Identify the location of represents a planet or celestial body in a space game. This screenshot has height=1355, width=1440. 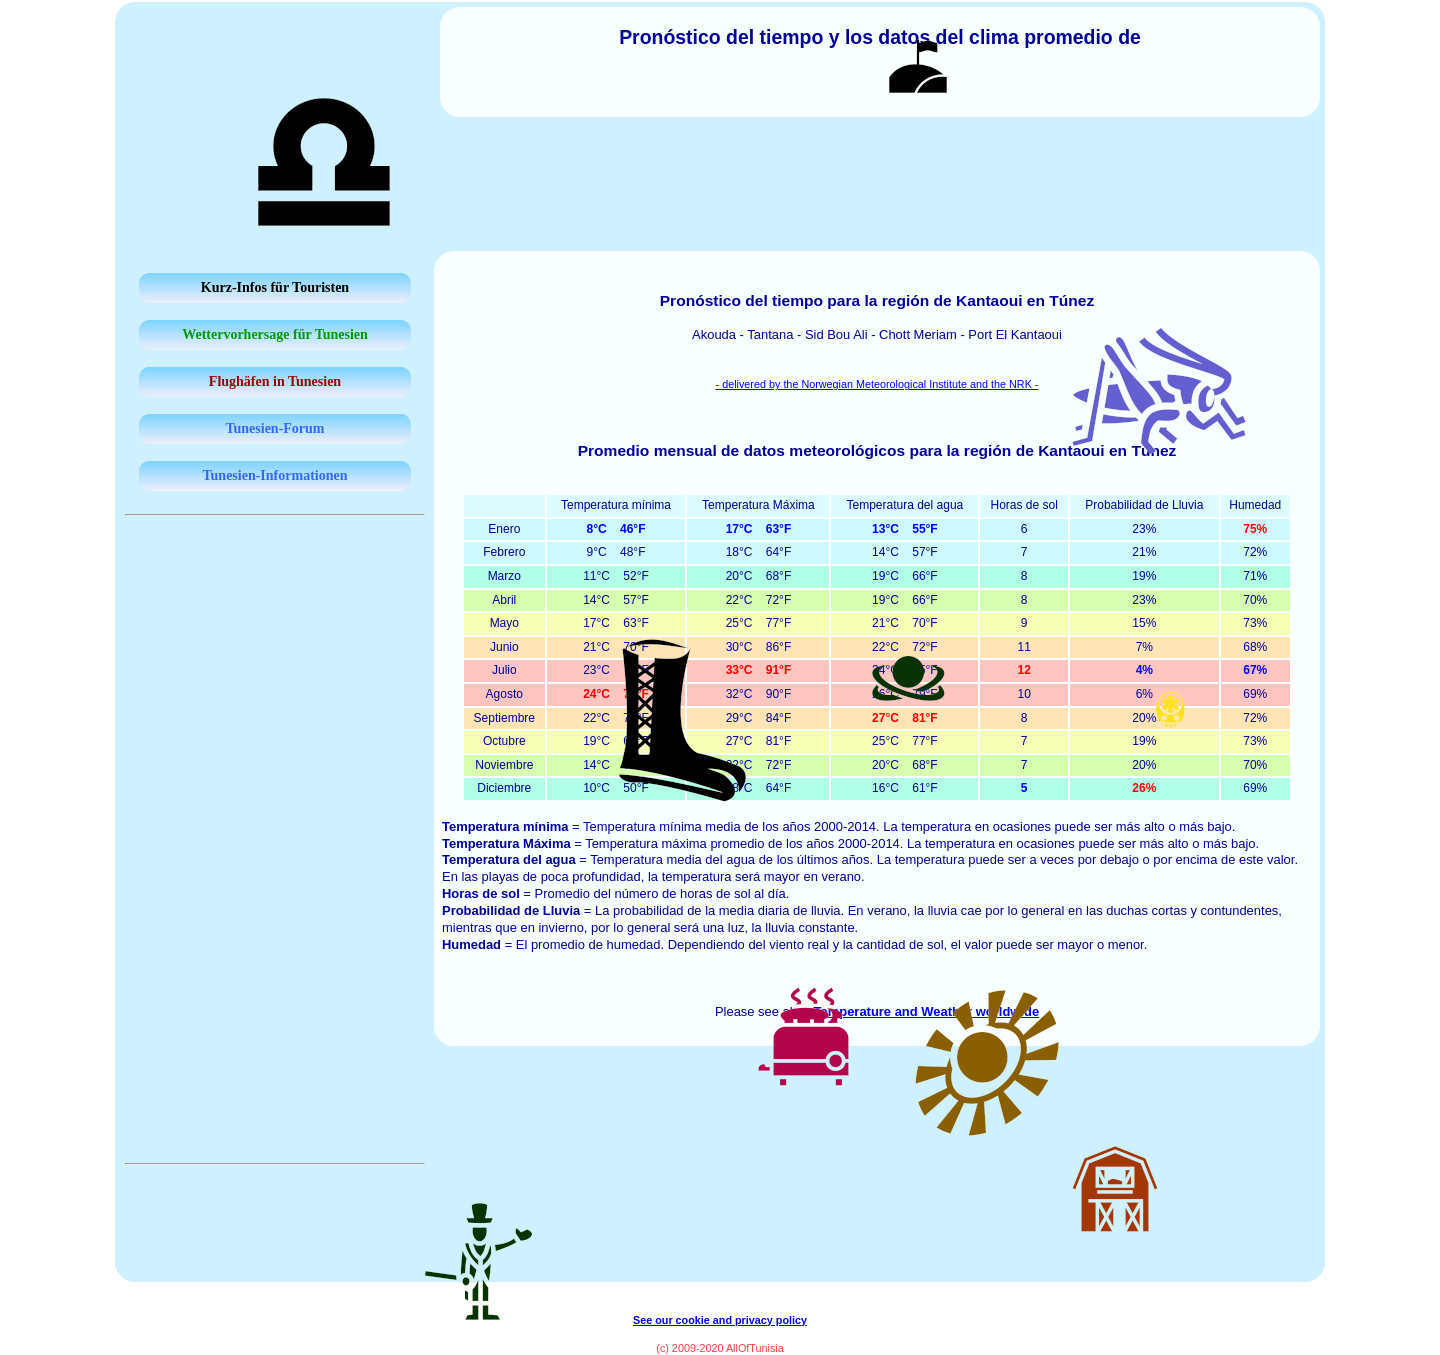
(908, 680).